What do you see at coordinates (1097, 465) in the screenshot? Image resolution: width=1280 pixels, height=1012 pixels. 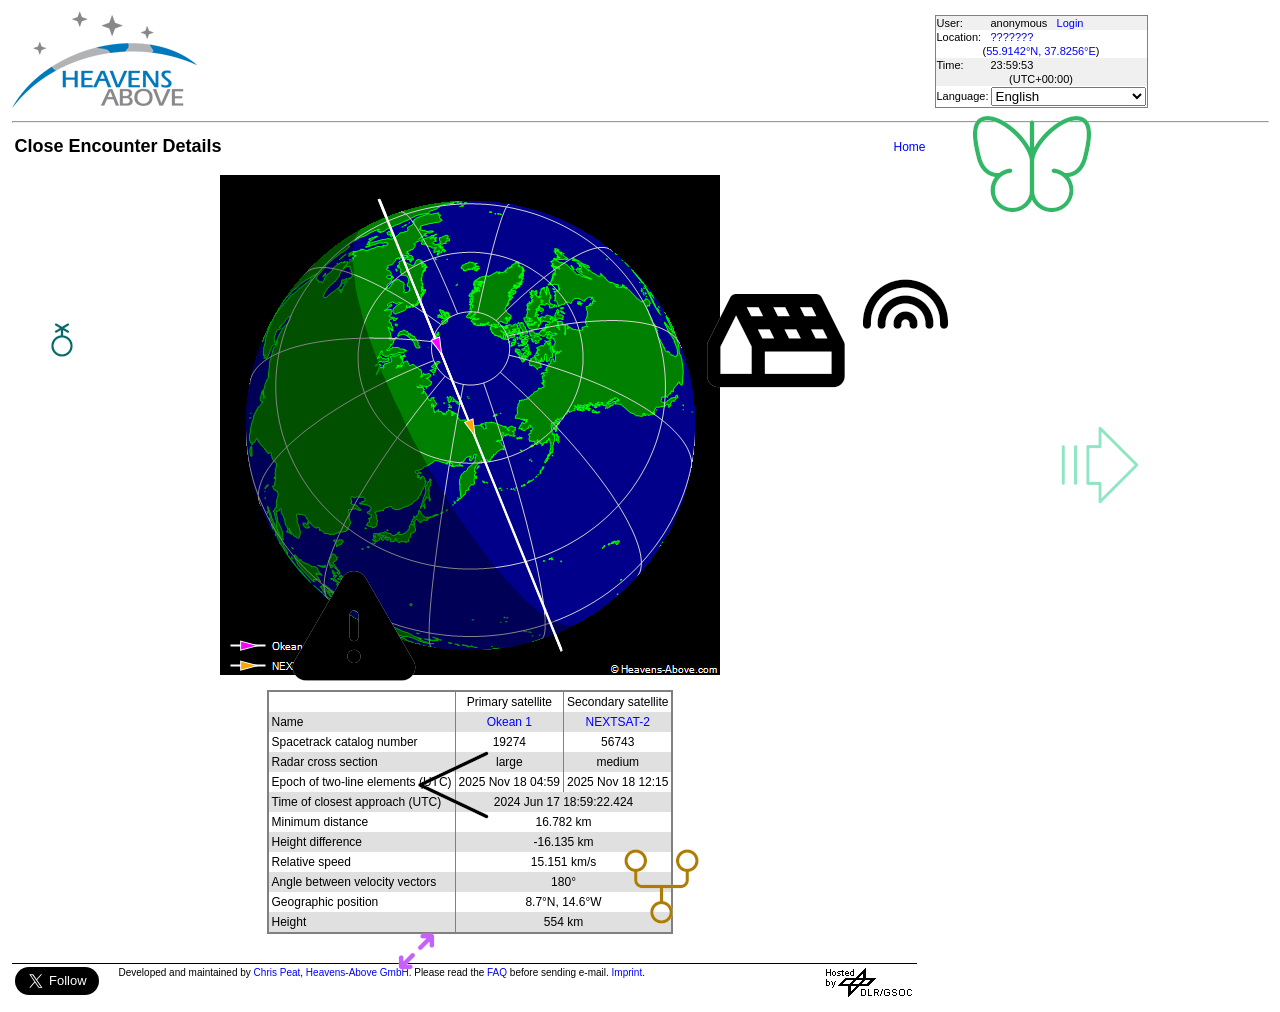 I see `skip forward or advance to the next item` at bounding box center [1097, 465].